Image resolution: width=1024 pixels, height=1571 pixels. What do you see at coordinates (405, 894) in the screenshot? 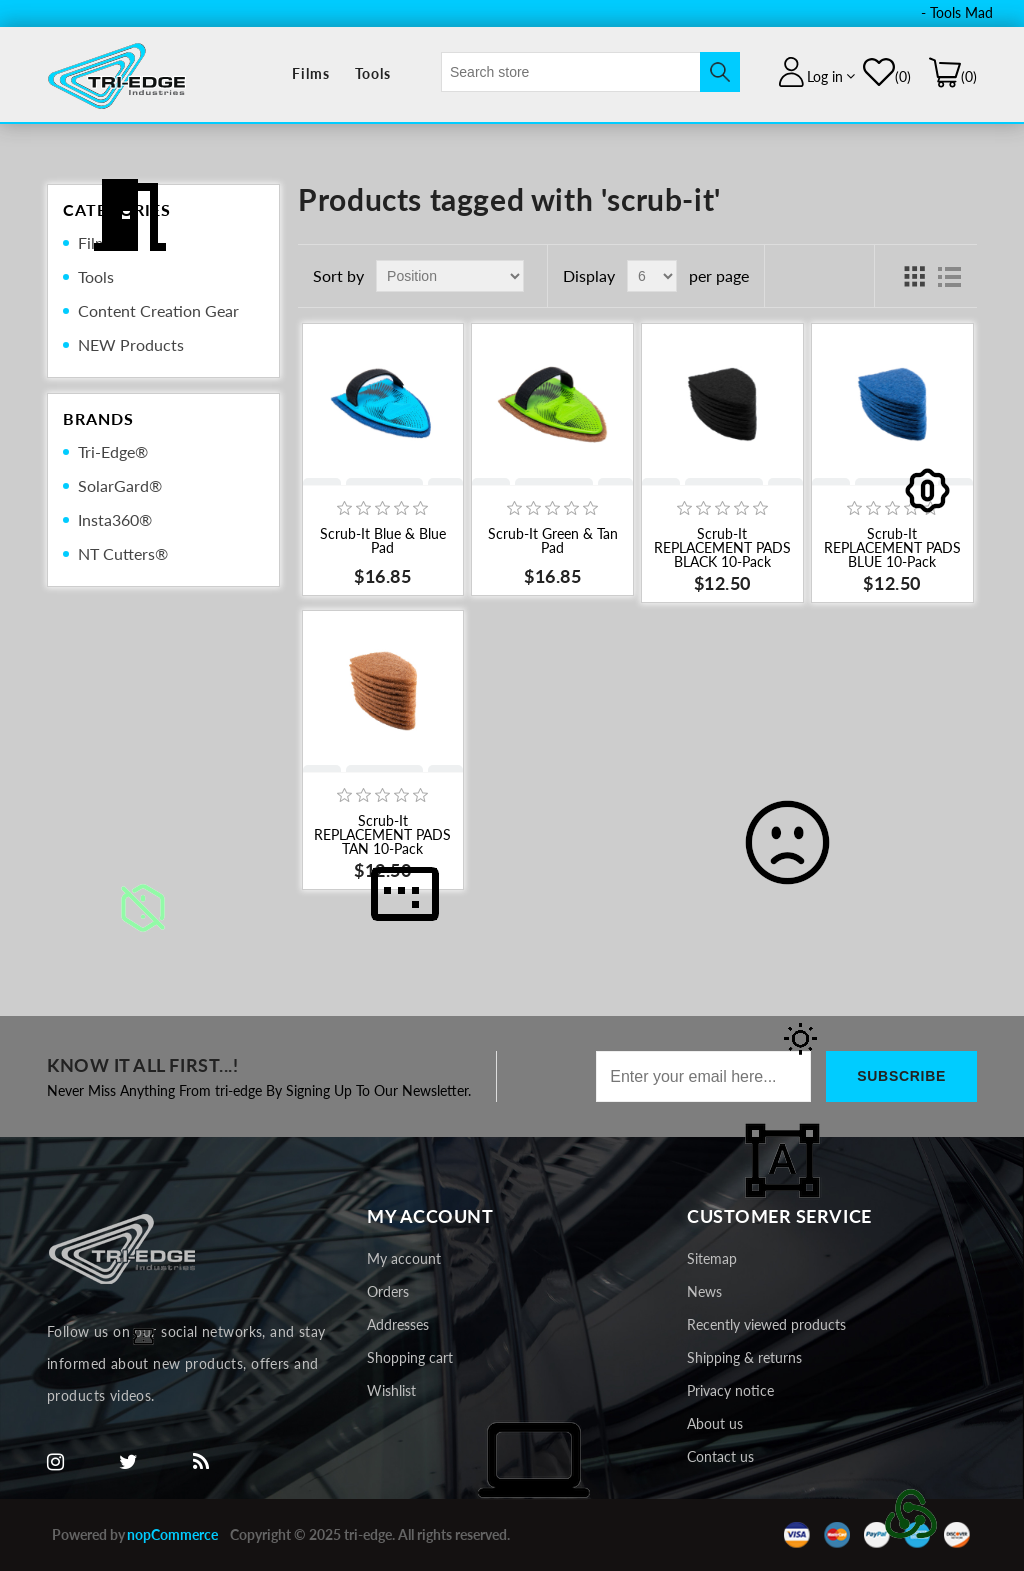
I see `adjust image aspect ratio settings` at bounding box center [405, 894].